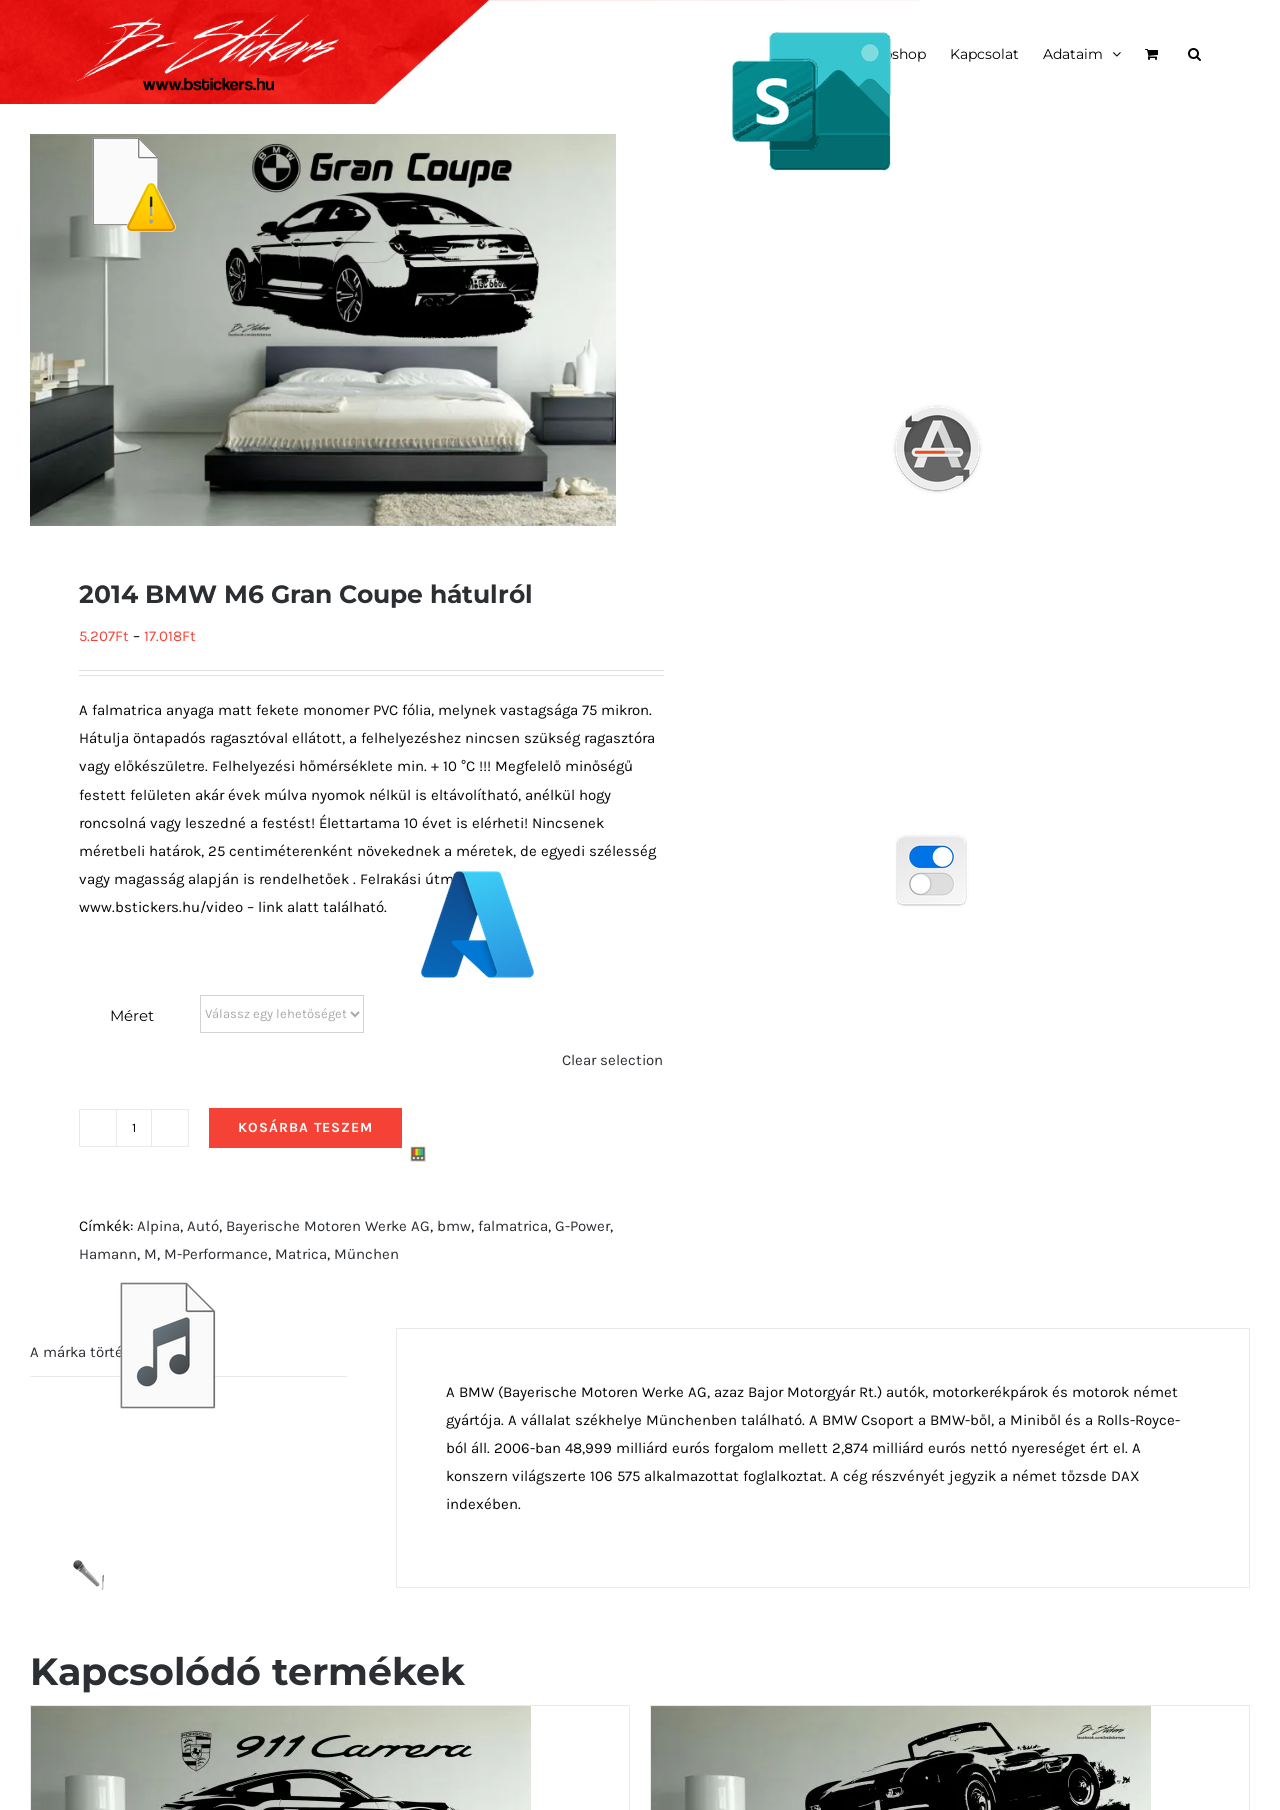 This screenshot has width=1280, height=1810. What do you see at coordinates (811, 101) in the screenshot?
I see `open Microsoft Sway app` at bounding box center [811, 101].